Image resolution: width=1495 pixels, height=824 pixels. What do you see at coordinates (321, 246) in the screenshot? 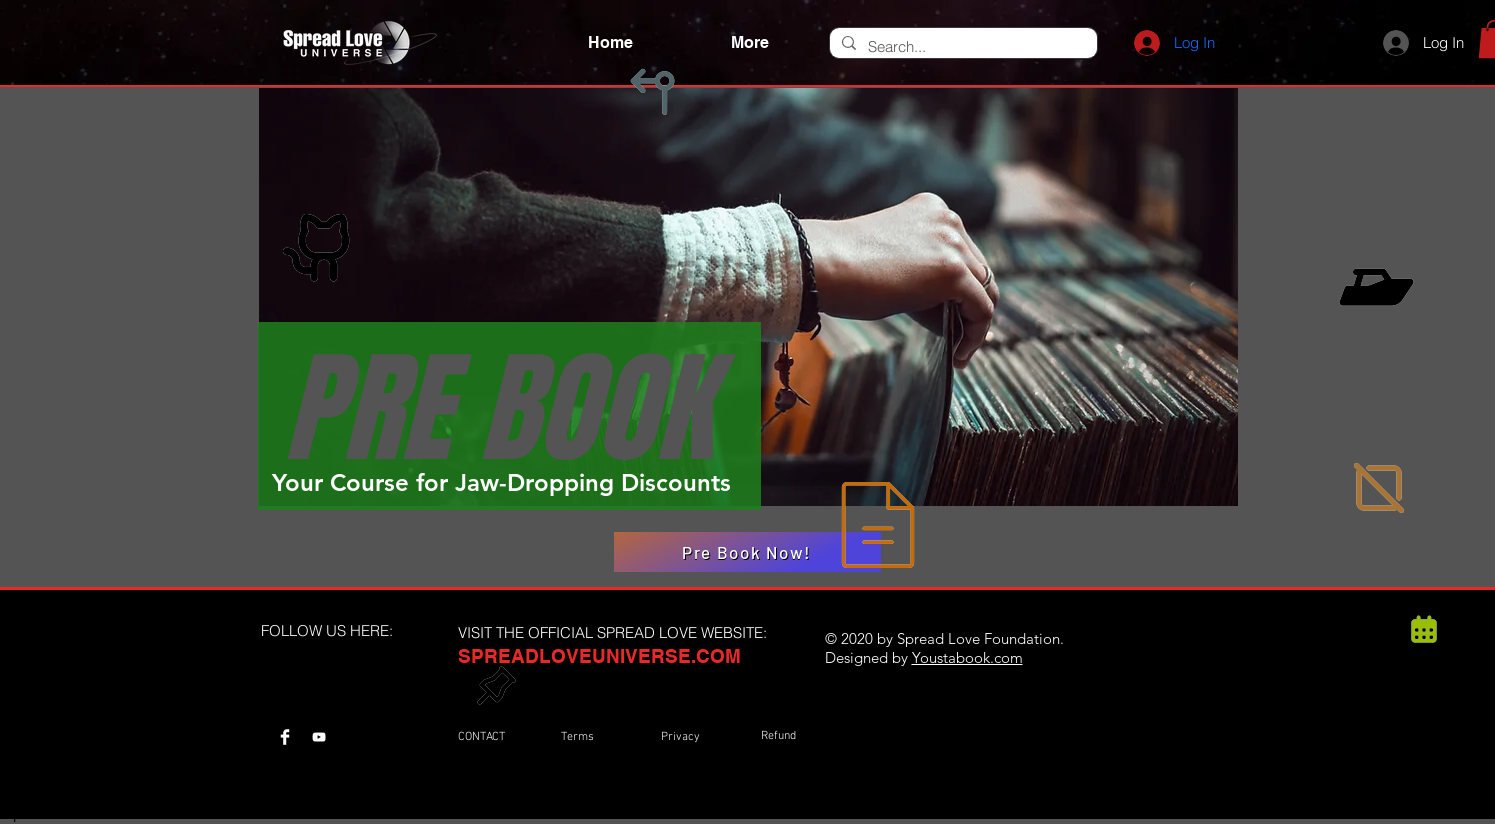
I see `visit github repository` at bounding box center [321, 246].